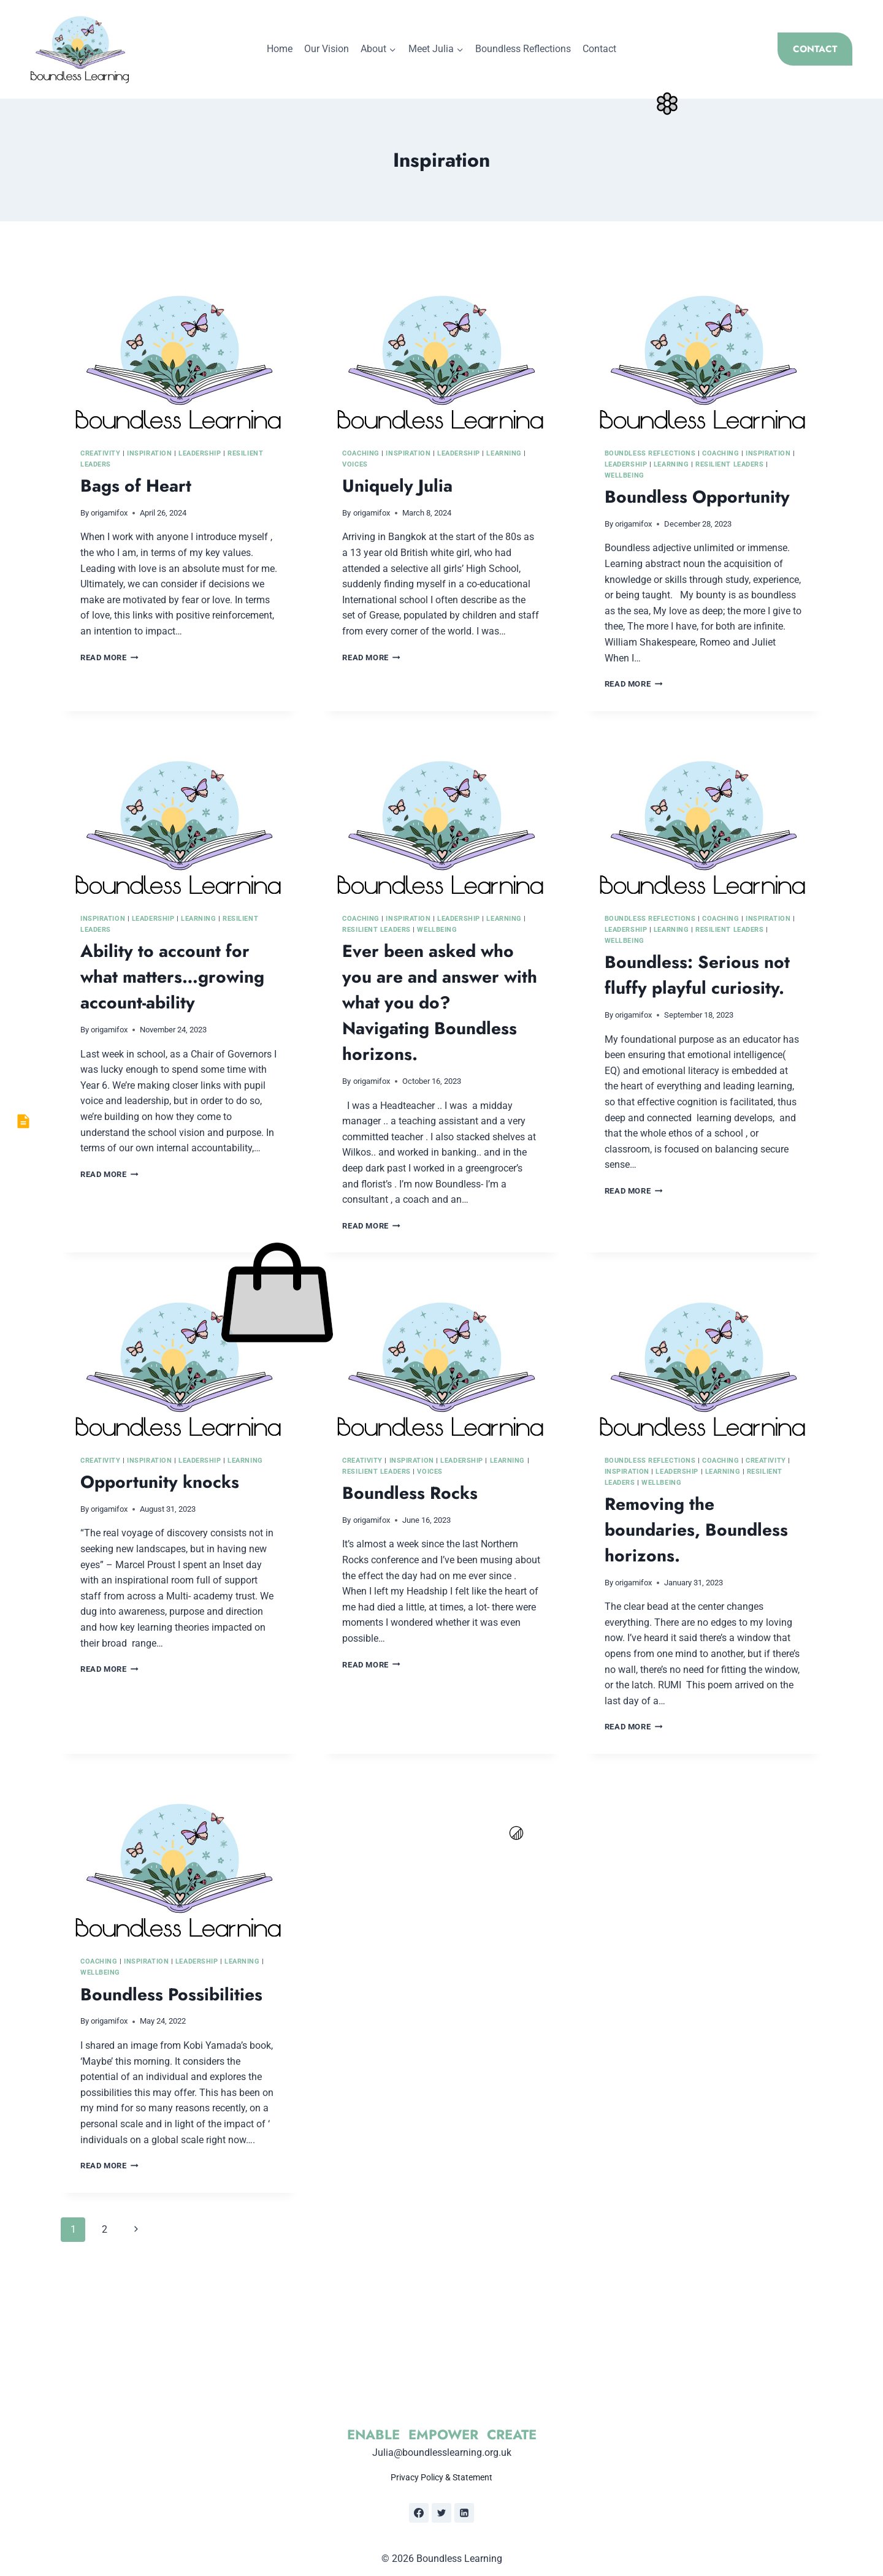  I want to click on view document contents, so click(23, 1121).